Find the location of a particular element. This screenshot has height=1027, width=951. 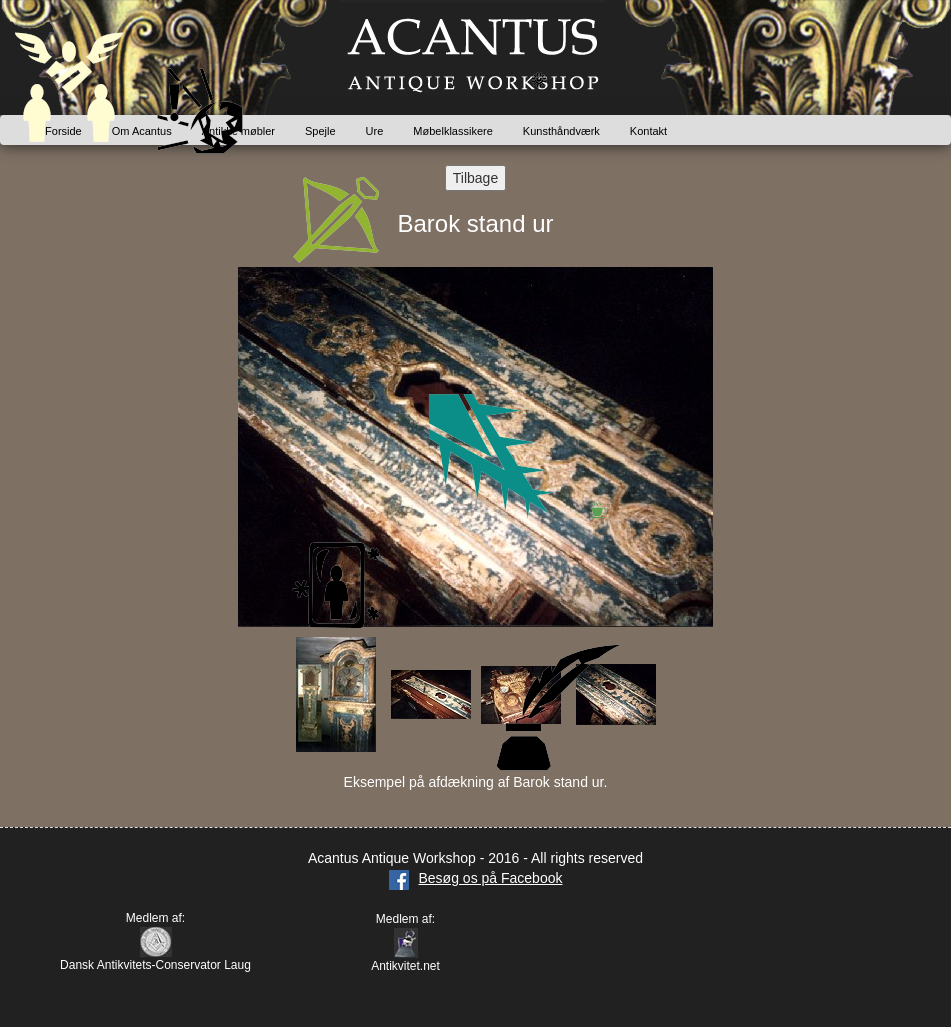

select crossbow weapon in game inventory is located at coordinates (335, 220).